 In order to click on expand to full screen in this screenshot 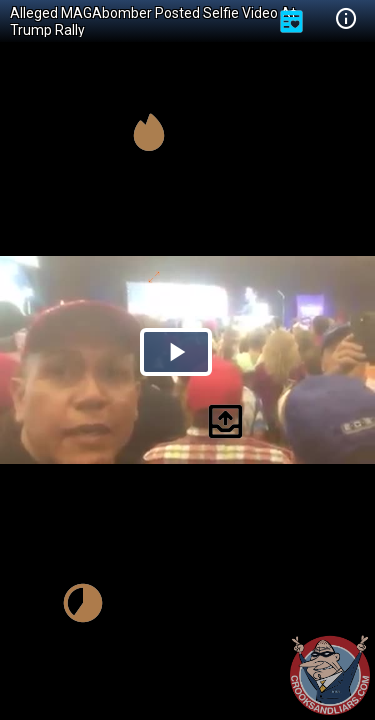, I will do `click(154, 277)`.